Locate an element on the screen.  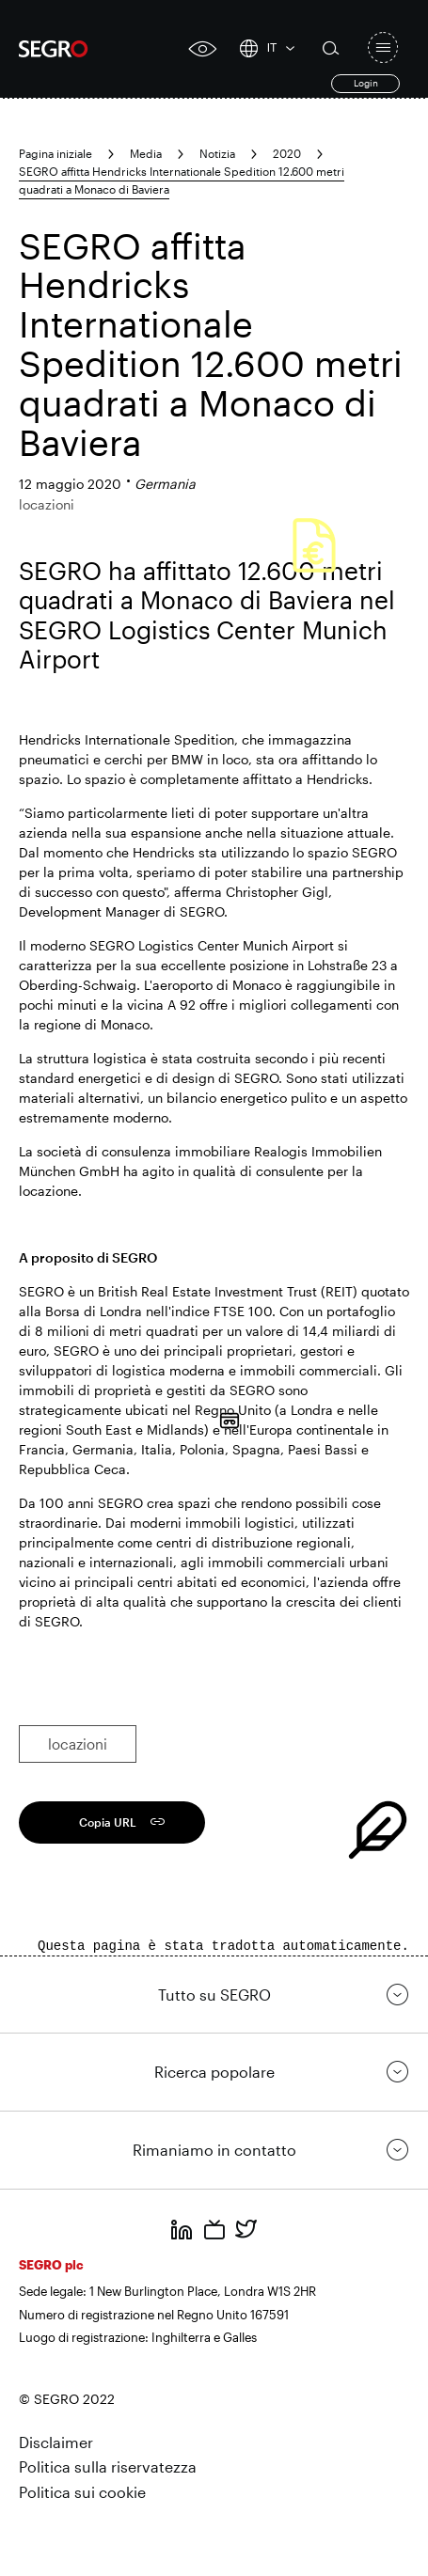
access video archive or recordings is located at coordinates (230, 1421).